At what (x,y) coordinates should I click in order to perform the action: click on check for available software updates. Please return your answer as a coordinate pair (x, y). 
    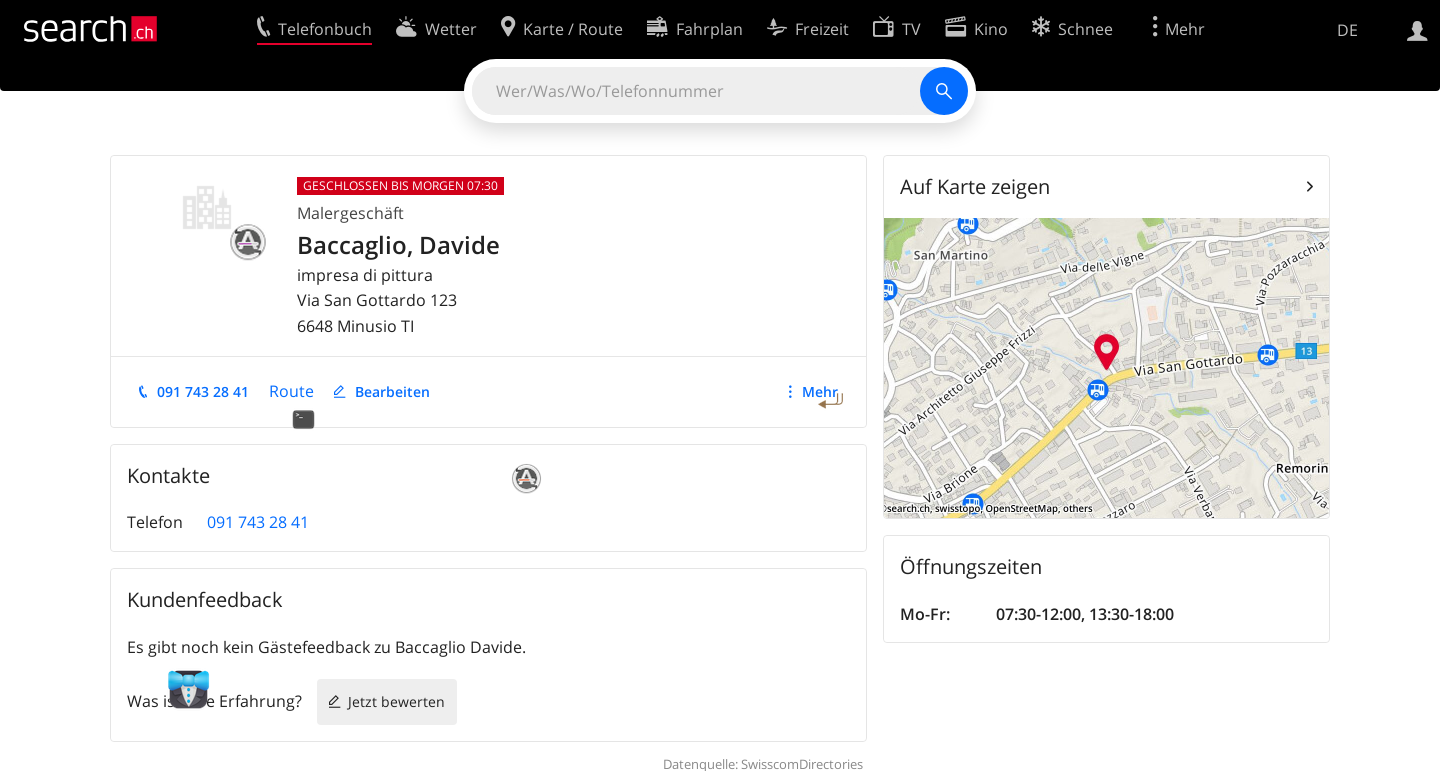
    Looking at the image, I should click on (248, 242).